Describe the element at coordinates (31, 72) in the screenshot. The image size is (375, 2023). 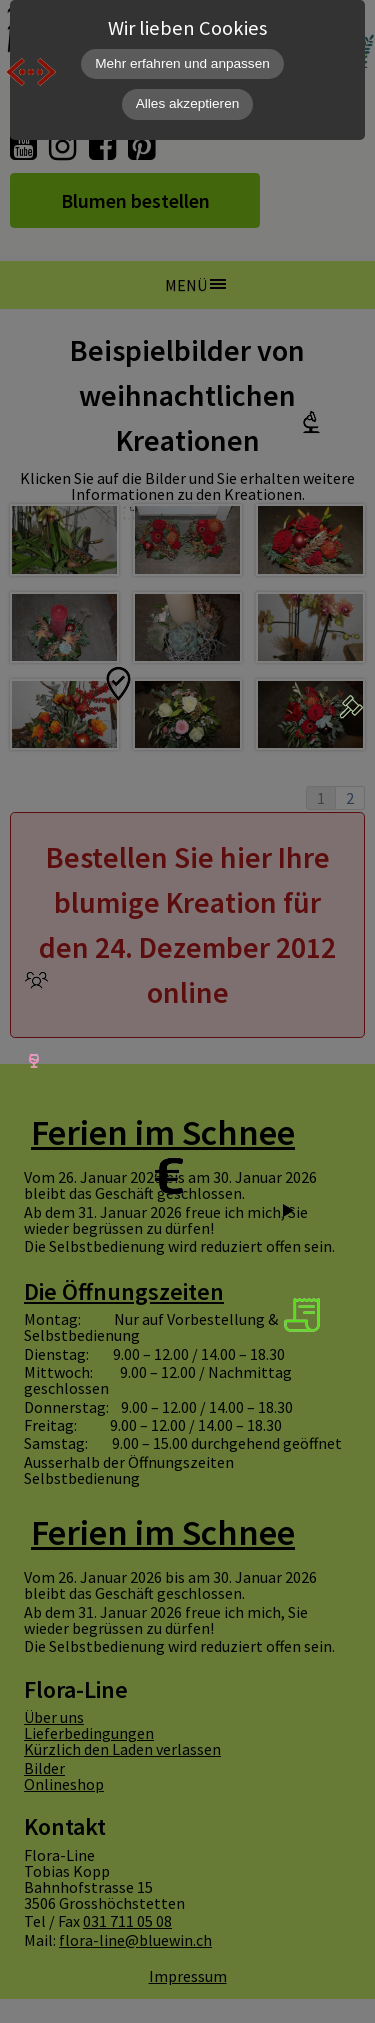
I see `indicates code is currently processing or compiling` at that location.